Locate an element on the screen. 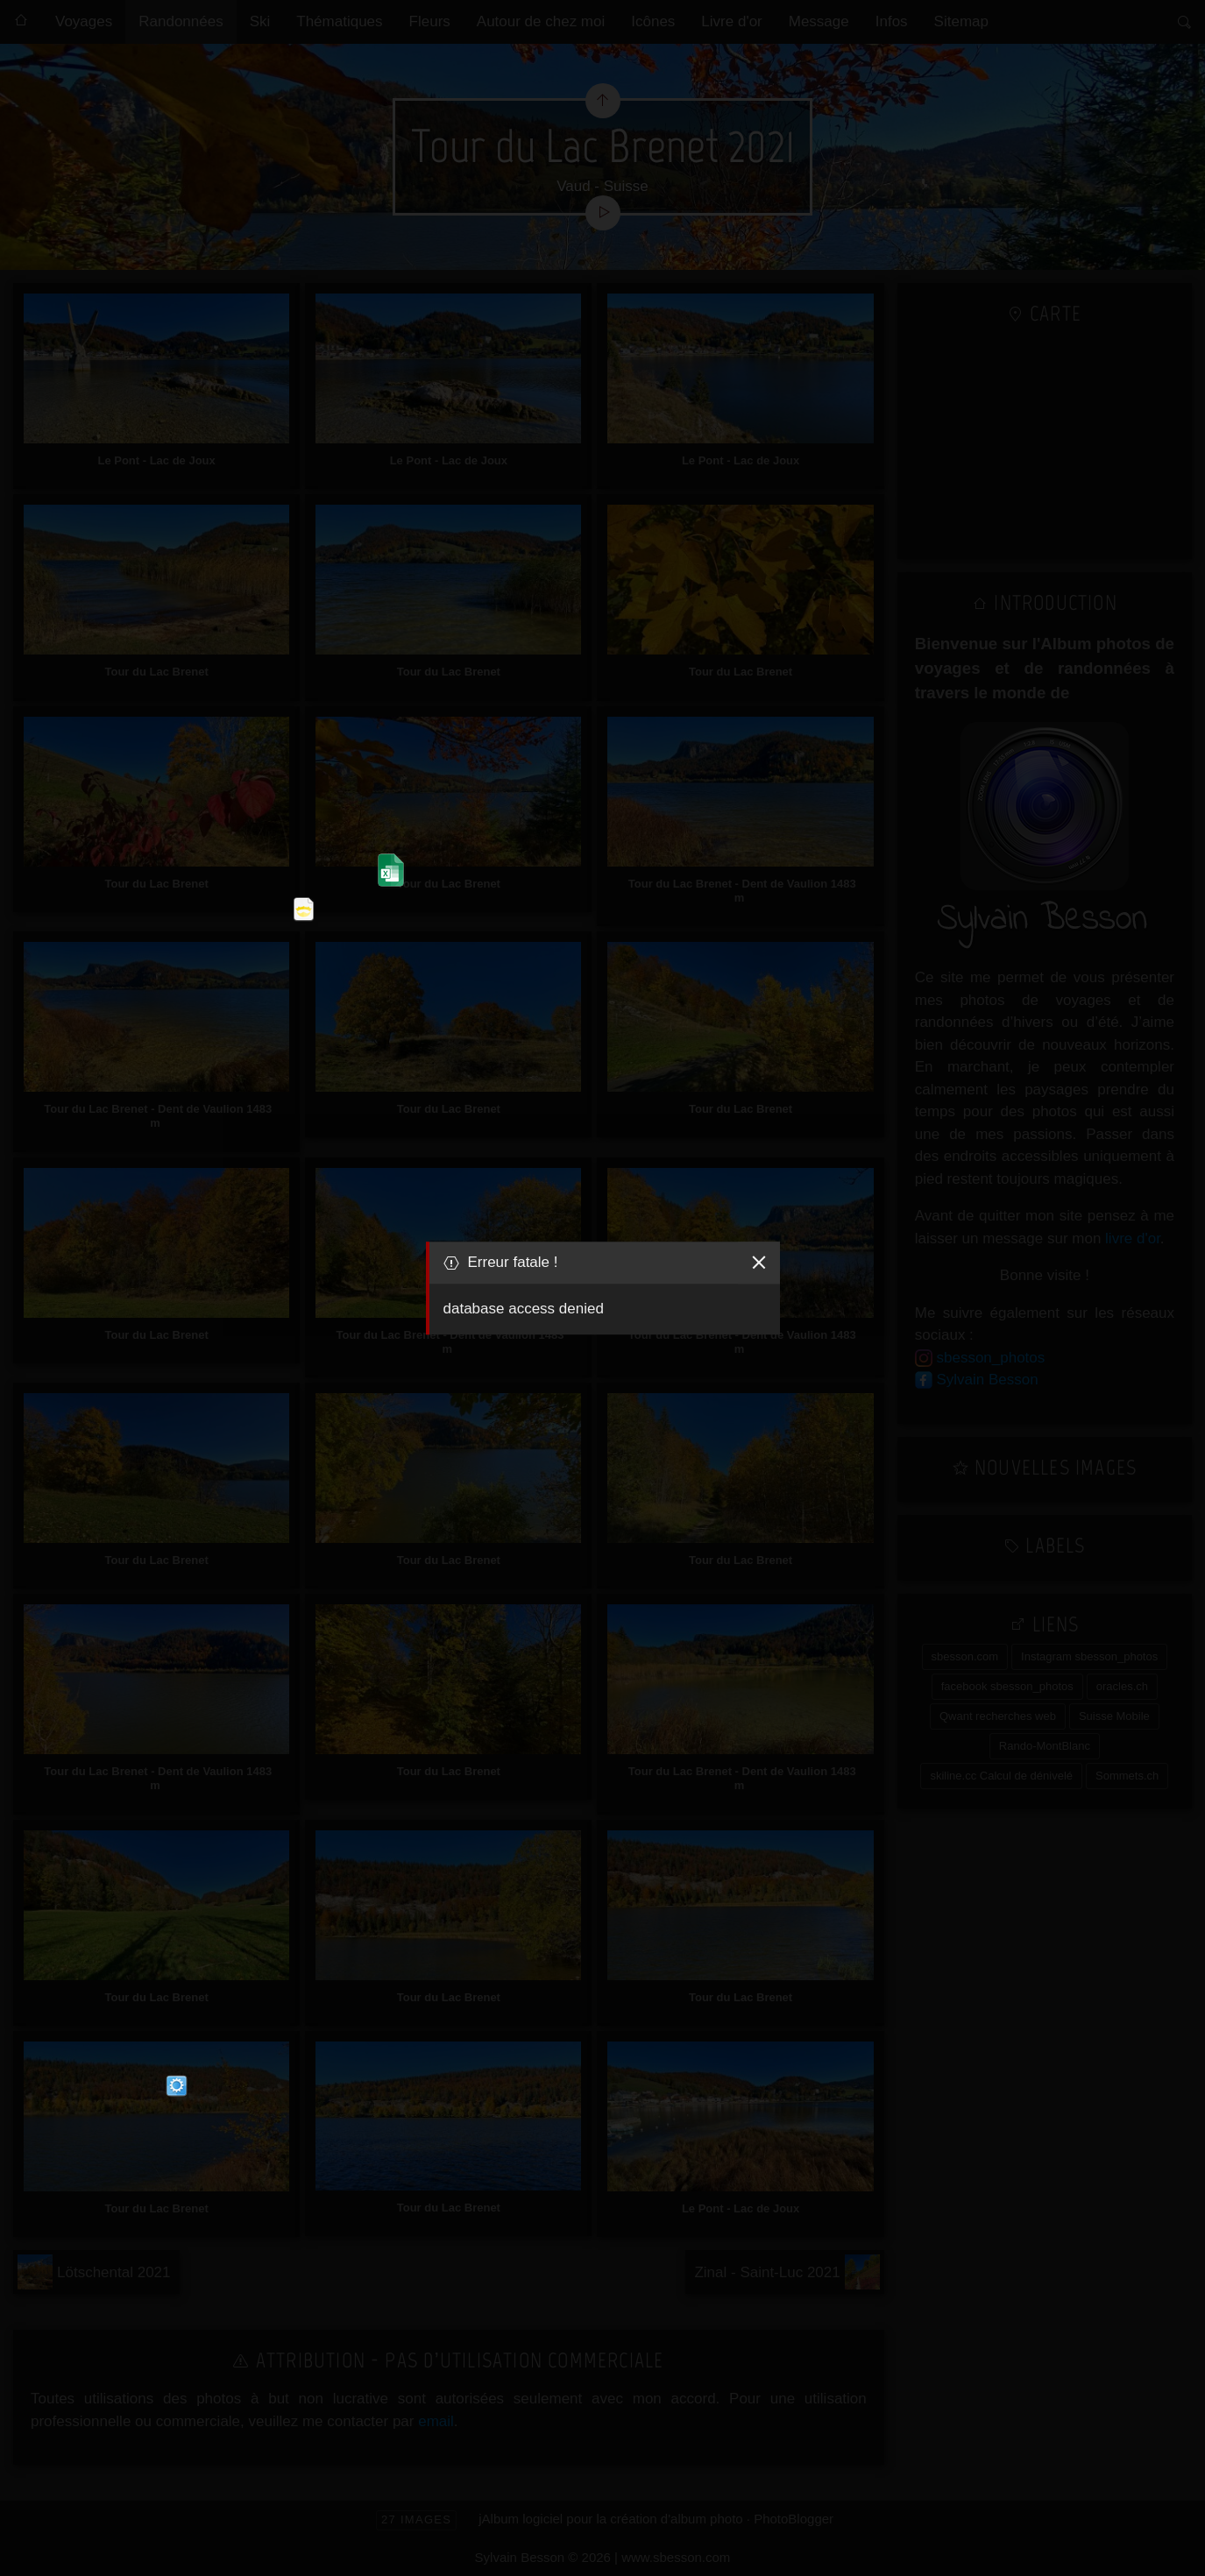  open microsoft excel spreadsheet file is located at coordinates (391, 870).